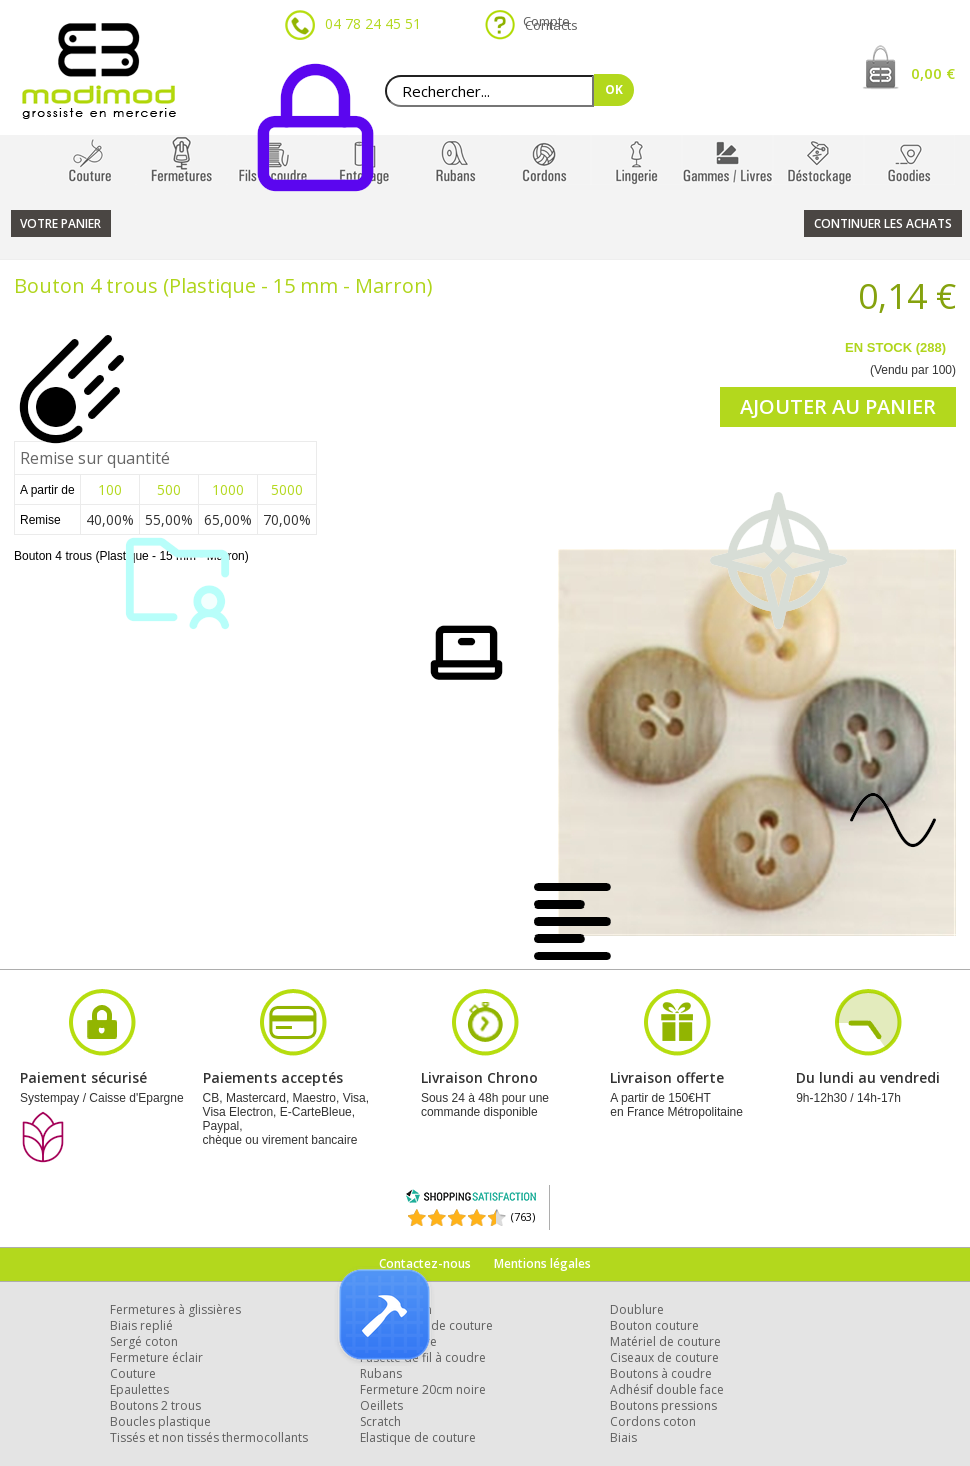 Image resolution: width=970 pixels, height=1466 pixels. What do you see at coordinates (778, 560) in the screenshot?
I see `navigate or view map orientation` at bounding box center [778, 560].